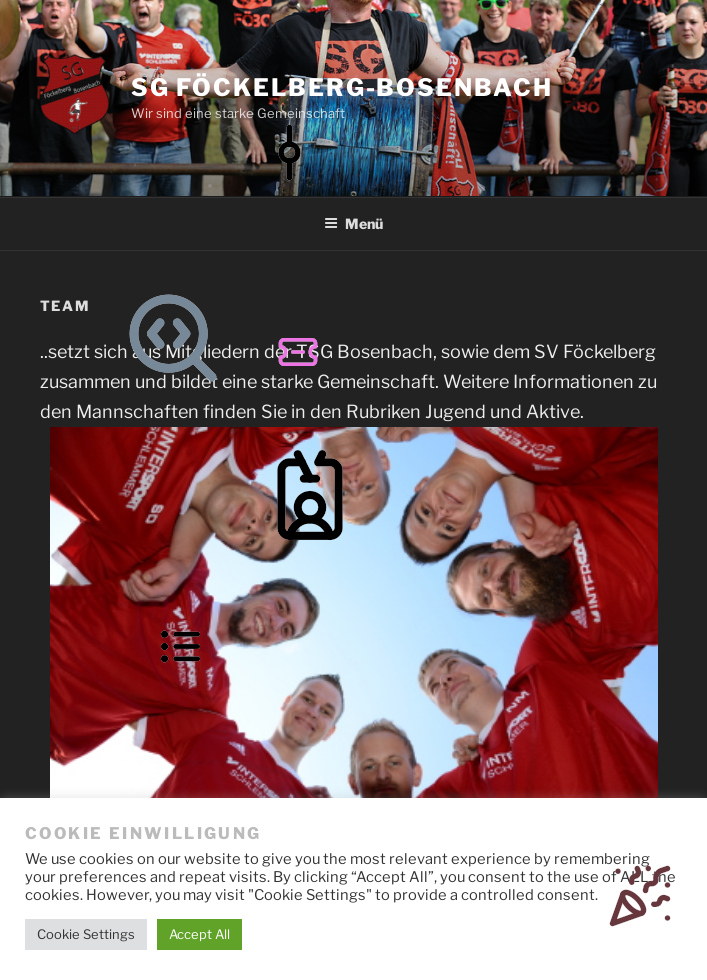 This screenshot has height=980, width=707. Describe the element at coordinates (289, 152) in the screenshot. I see `view commit history in version control` at that location.